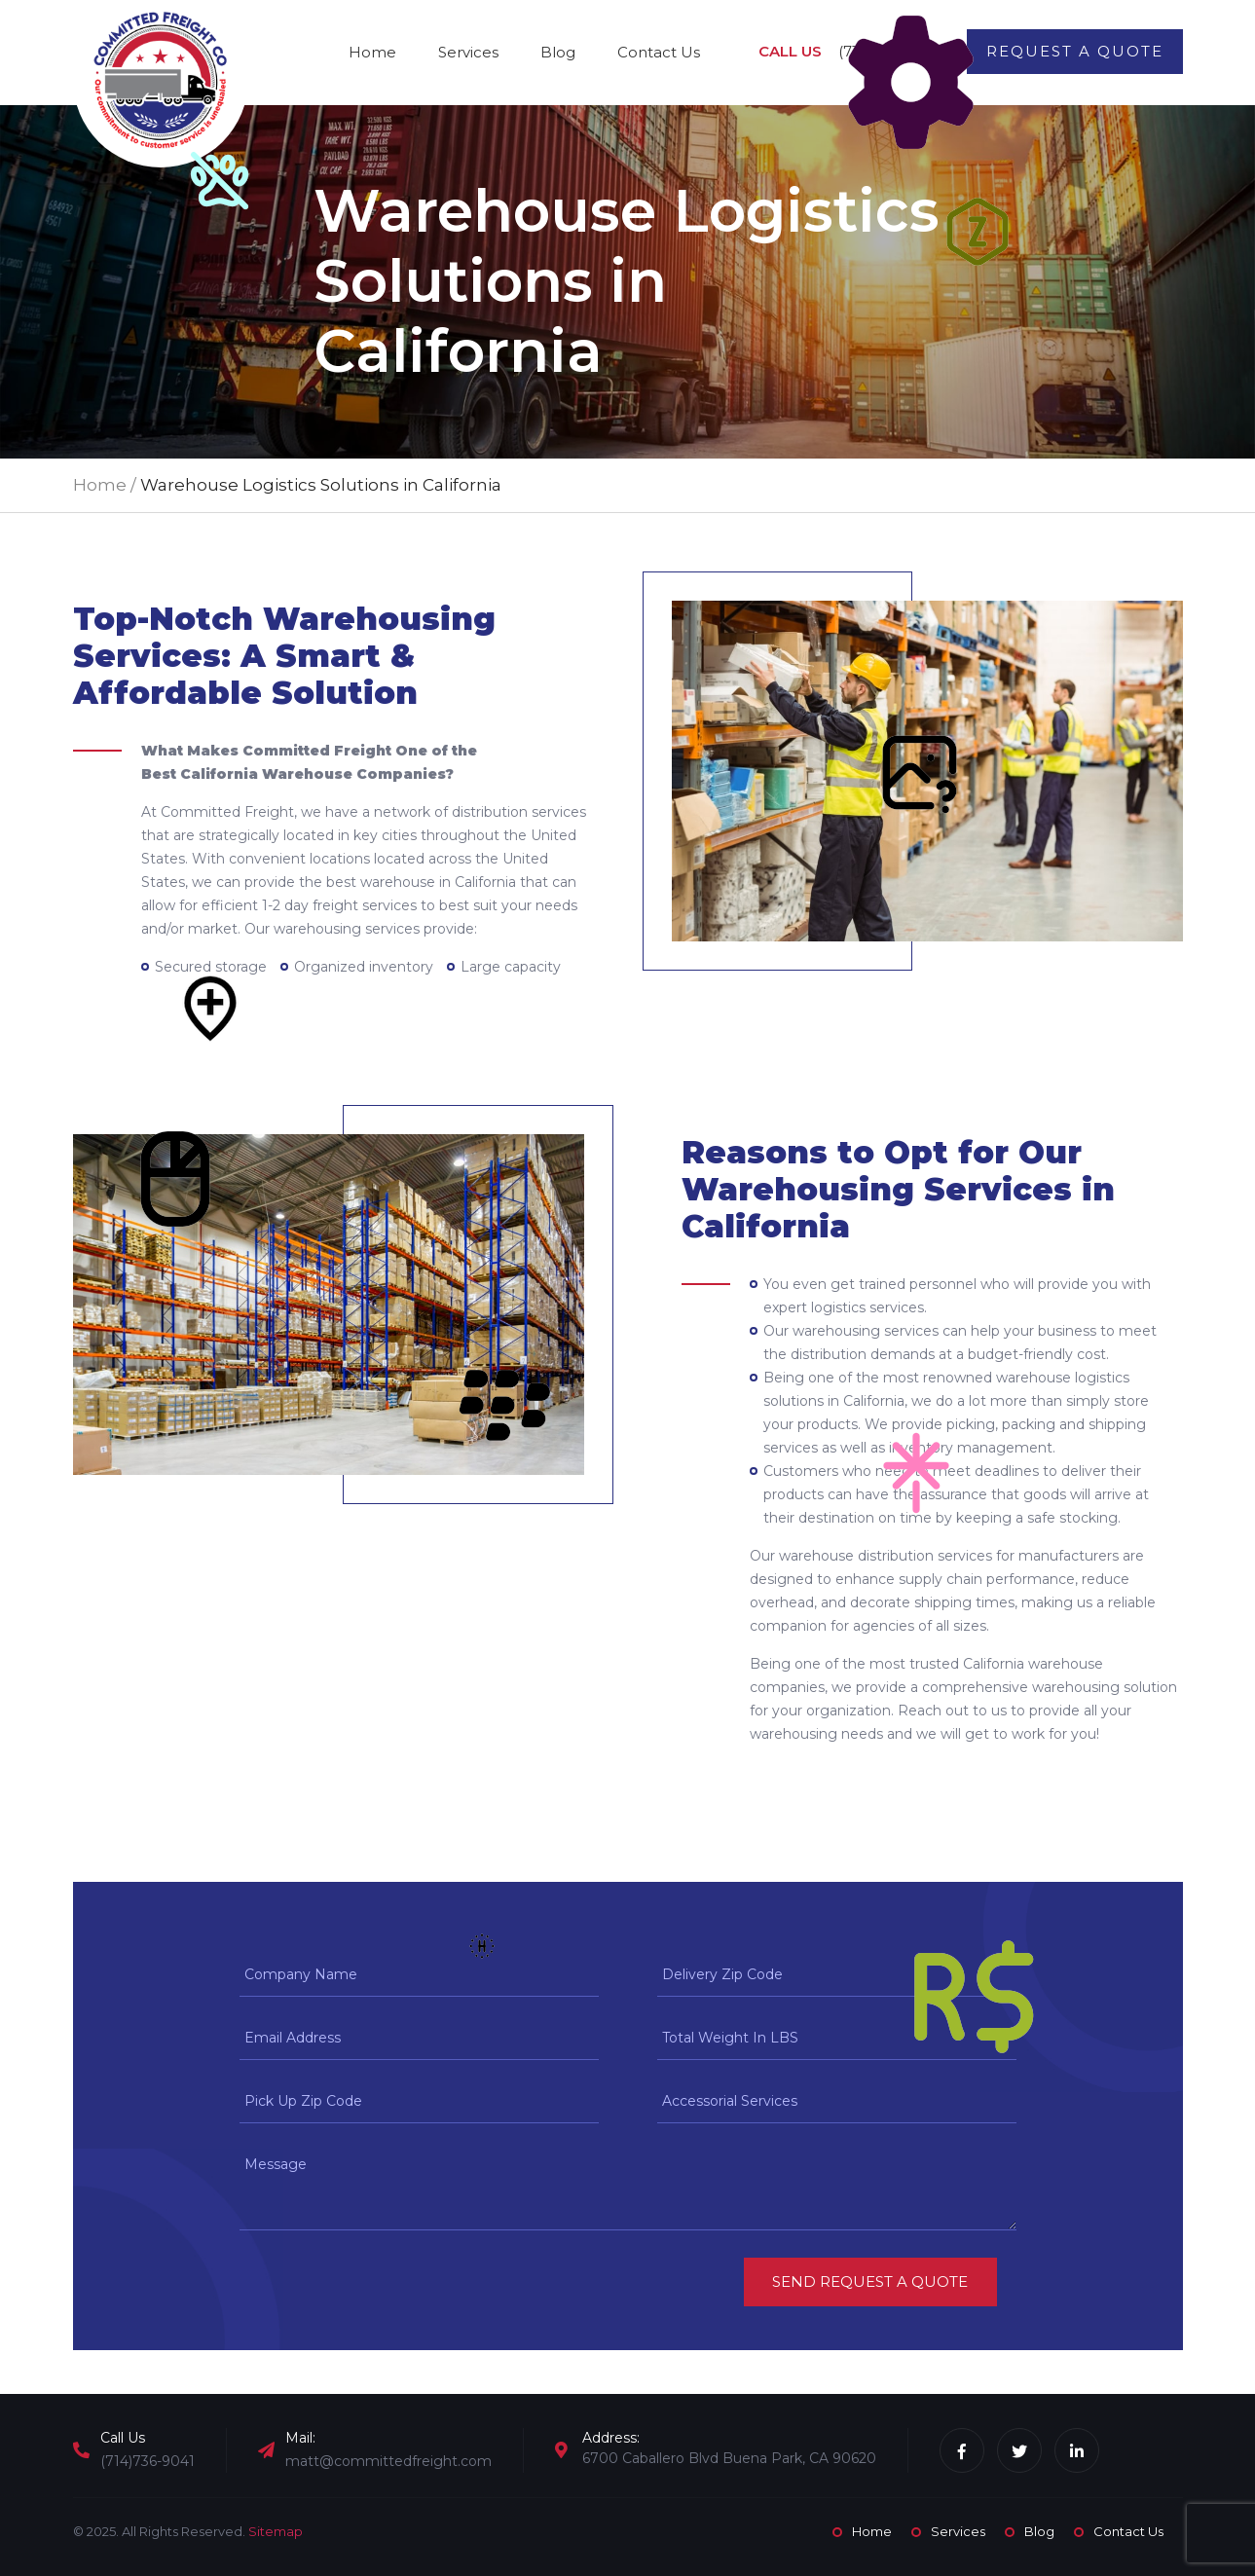  Describe the element at coordinates (175, 1179) in the screenshot. I see `right-click action or context menu trigger` at that location.